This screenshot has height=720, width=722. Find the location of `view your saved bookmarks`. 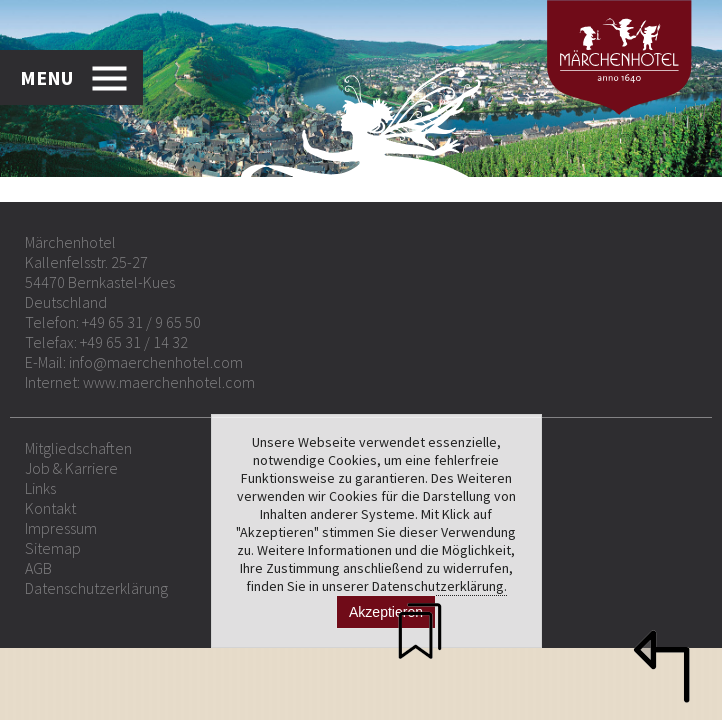

view your saved bookmarks is located at coordinates (420, 631).